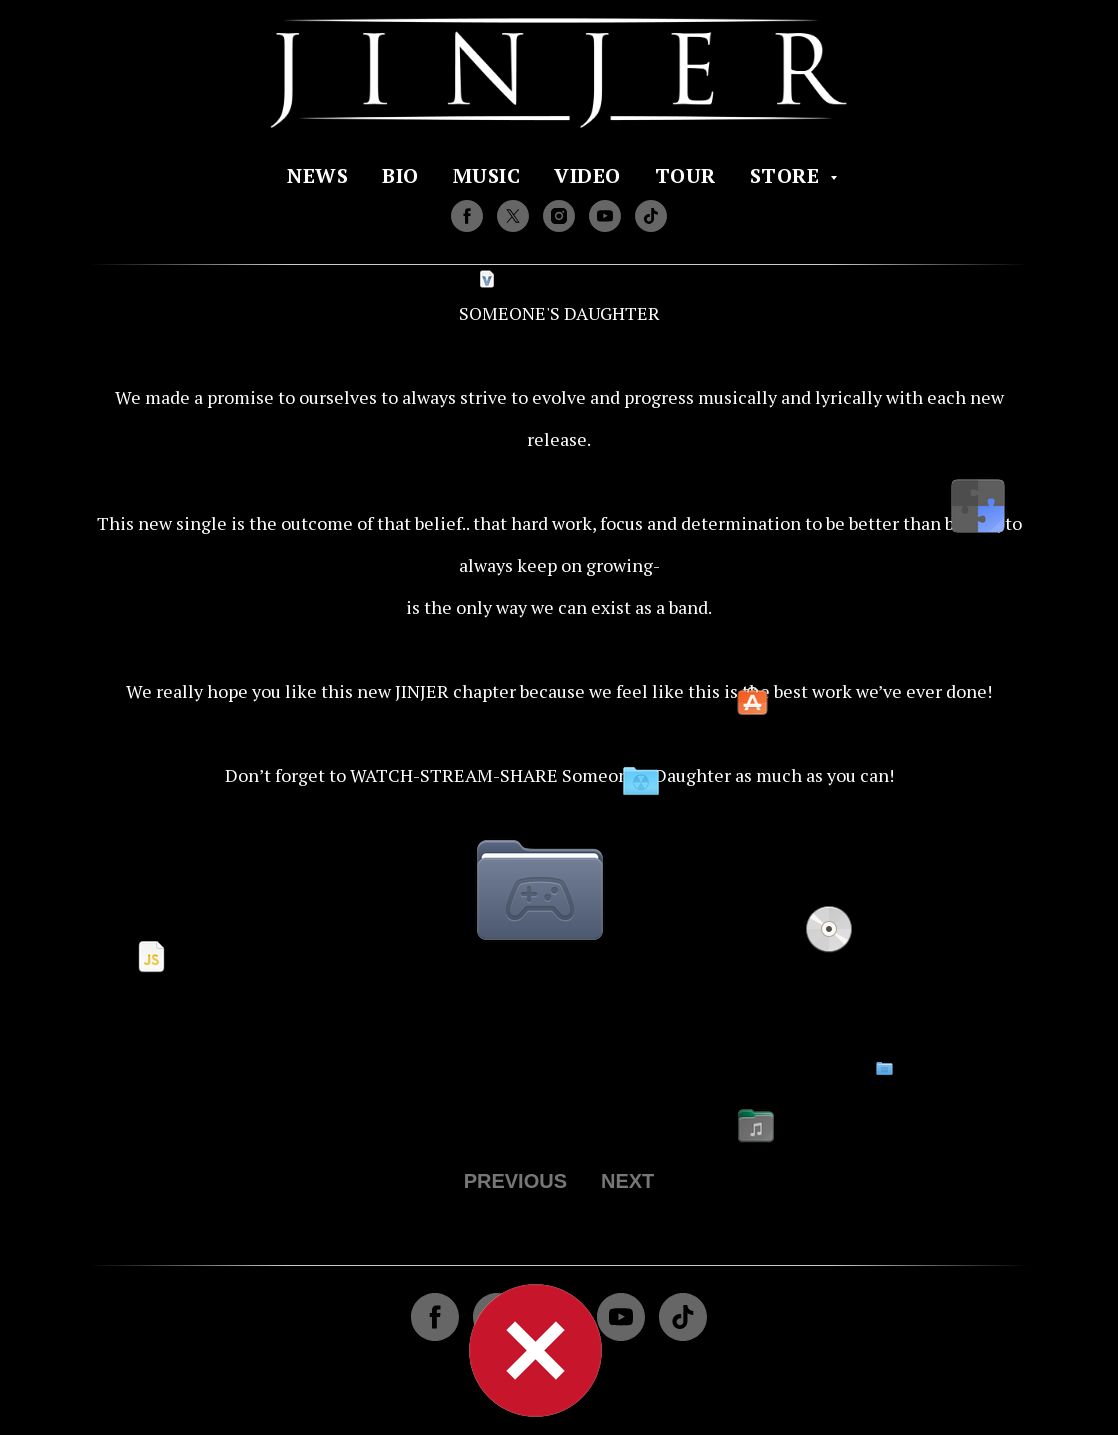 This screenshot has width=1118, height=1435. What do you see at coordinates (756, 1125) in the screenshot?
I see `open your music folder` at bounding box center [756, 1125].